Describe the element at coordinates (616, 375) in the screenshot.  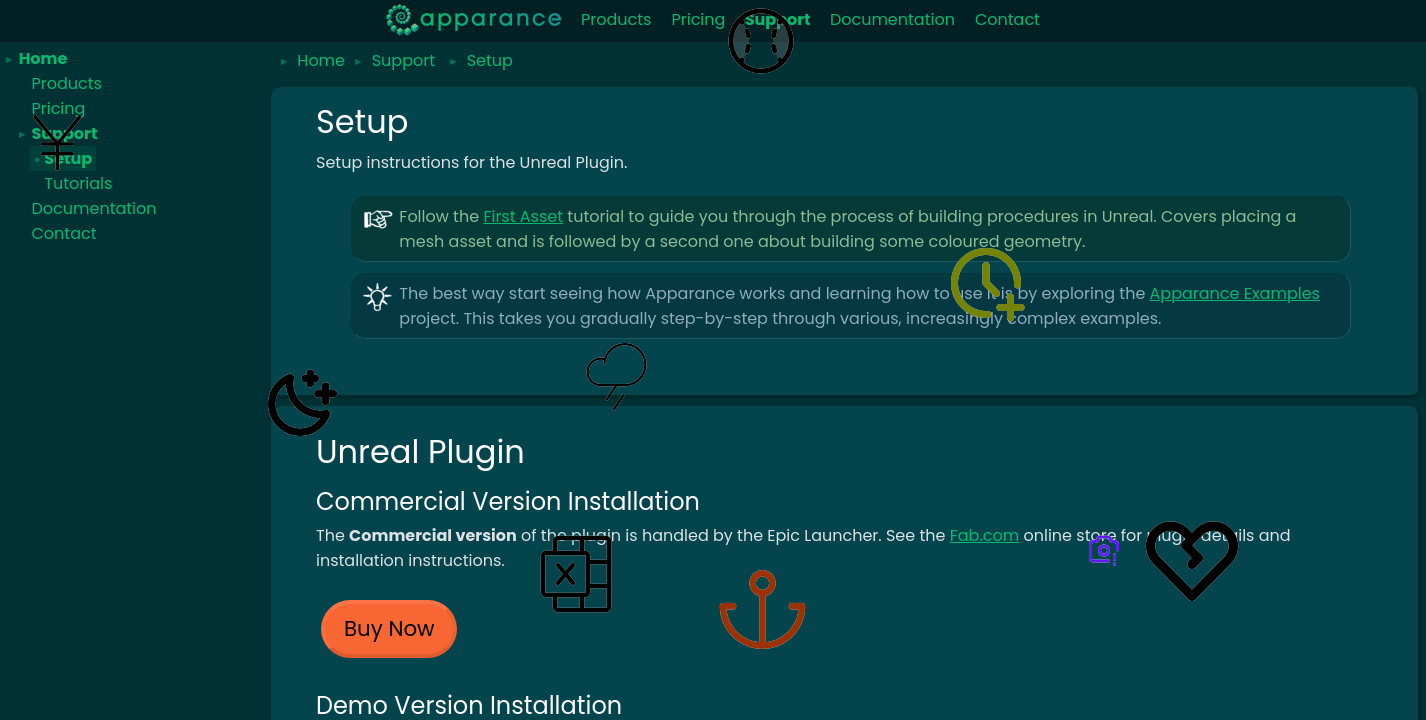
I see `current weather conditions: rain` at that location.